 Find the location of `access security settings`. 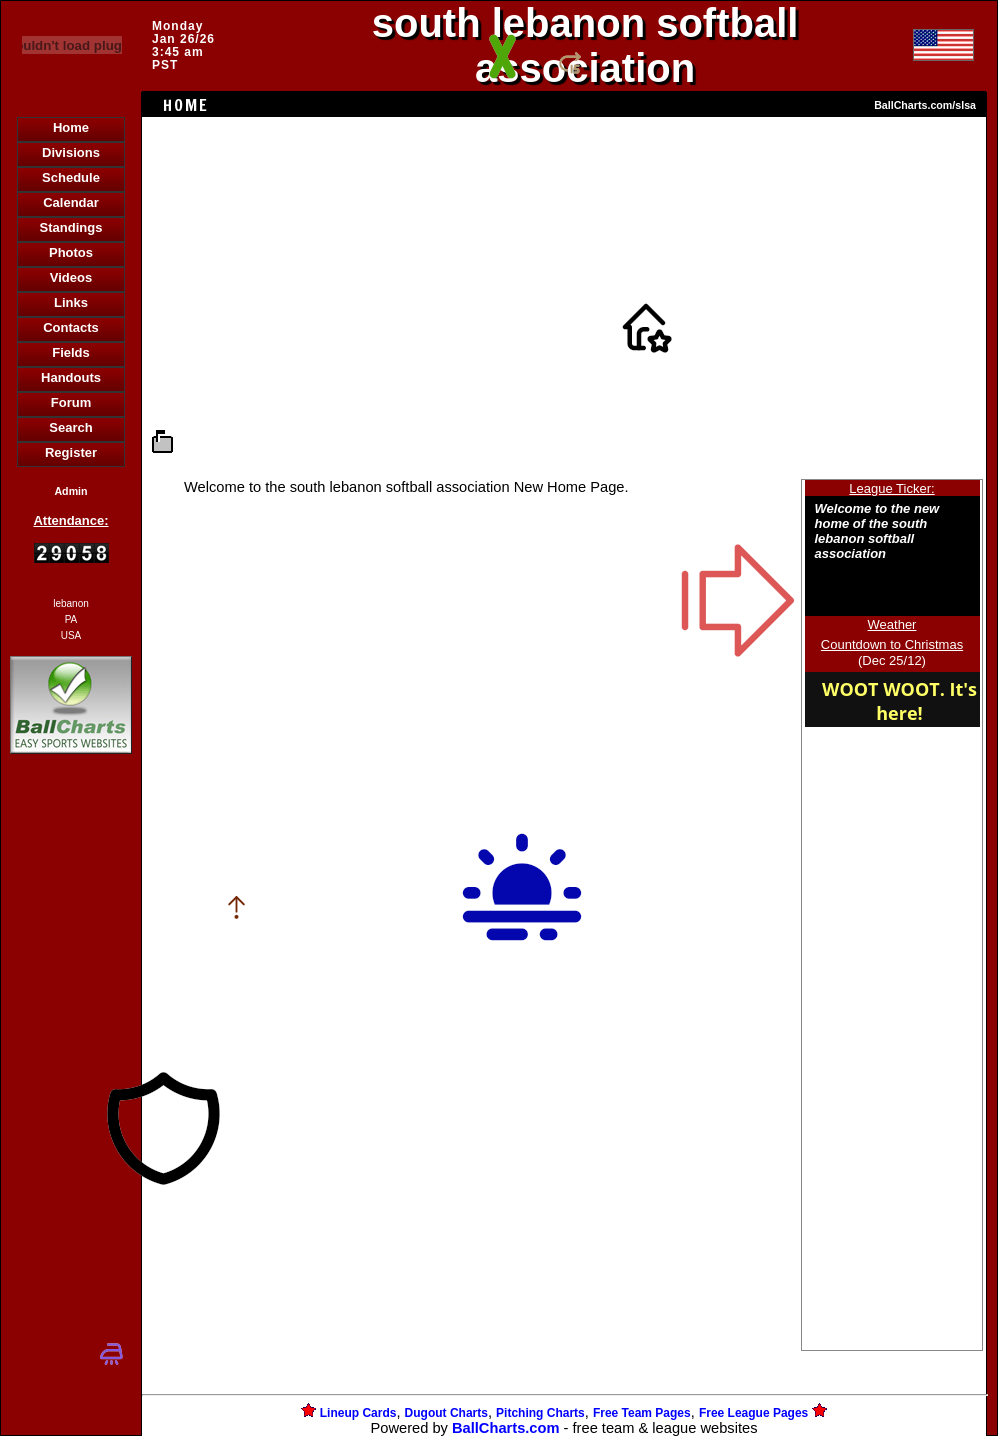

access security settings is located at coordinates (163, 1128).